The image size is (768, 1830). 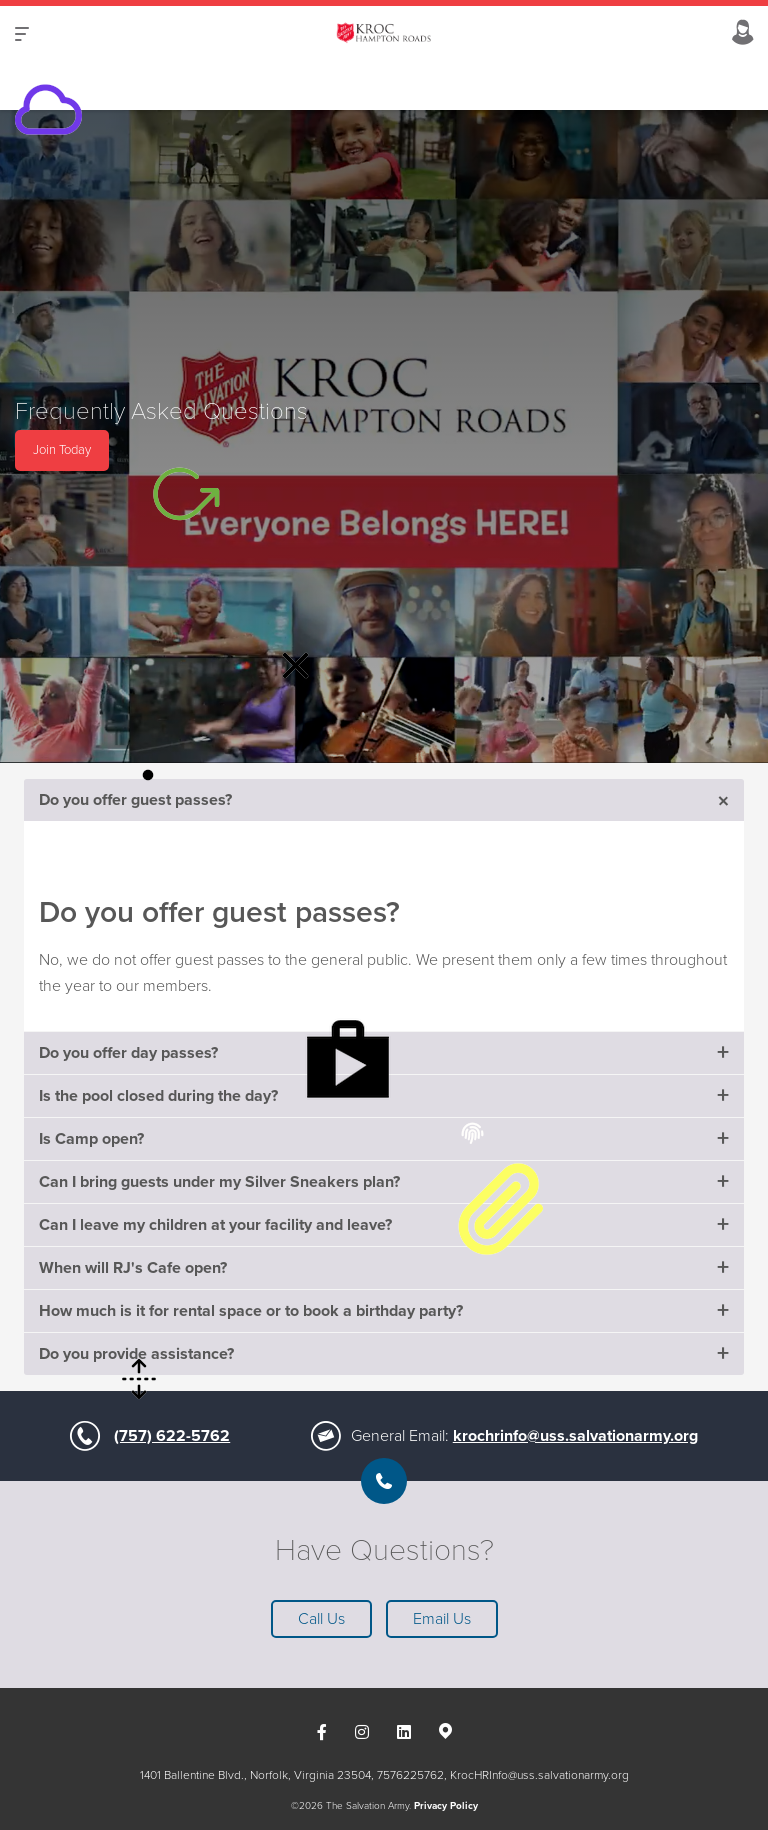 What do you see at coordinates (295, 665) in the screenshot?
I see `close or dismiss a dialog` at bounding box center [295, 665].